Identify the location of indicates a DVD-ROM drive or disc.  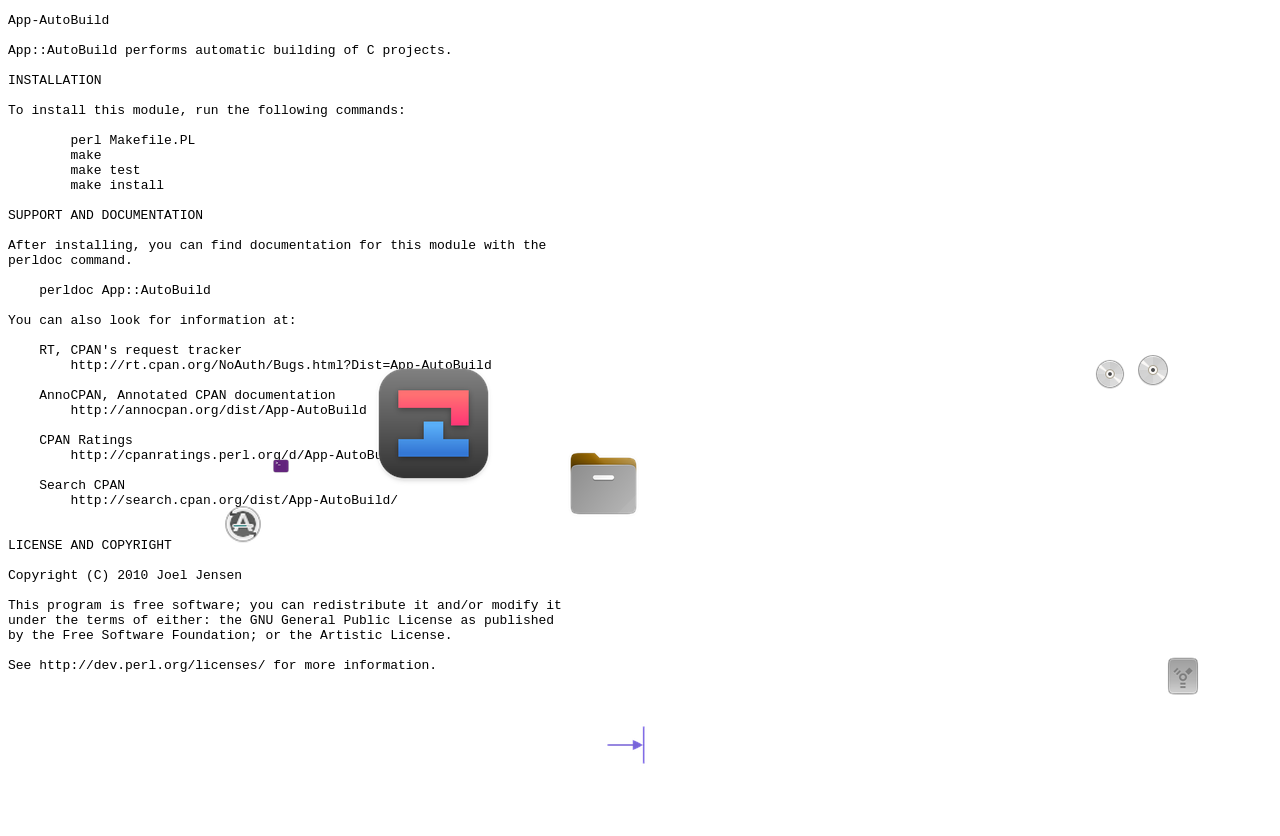
(1153, 370).